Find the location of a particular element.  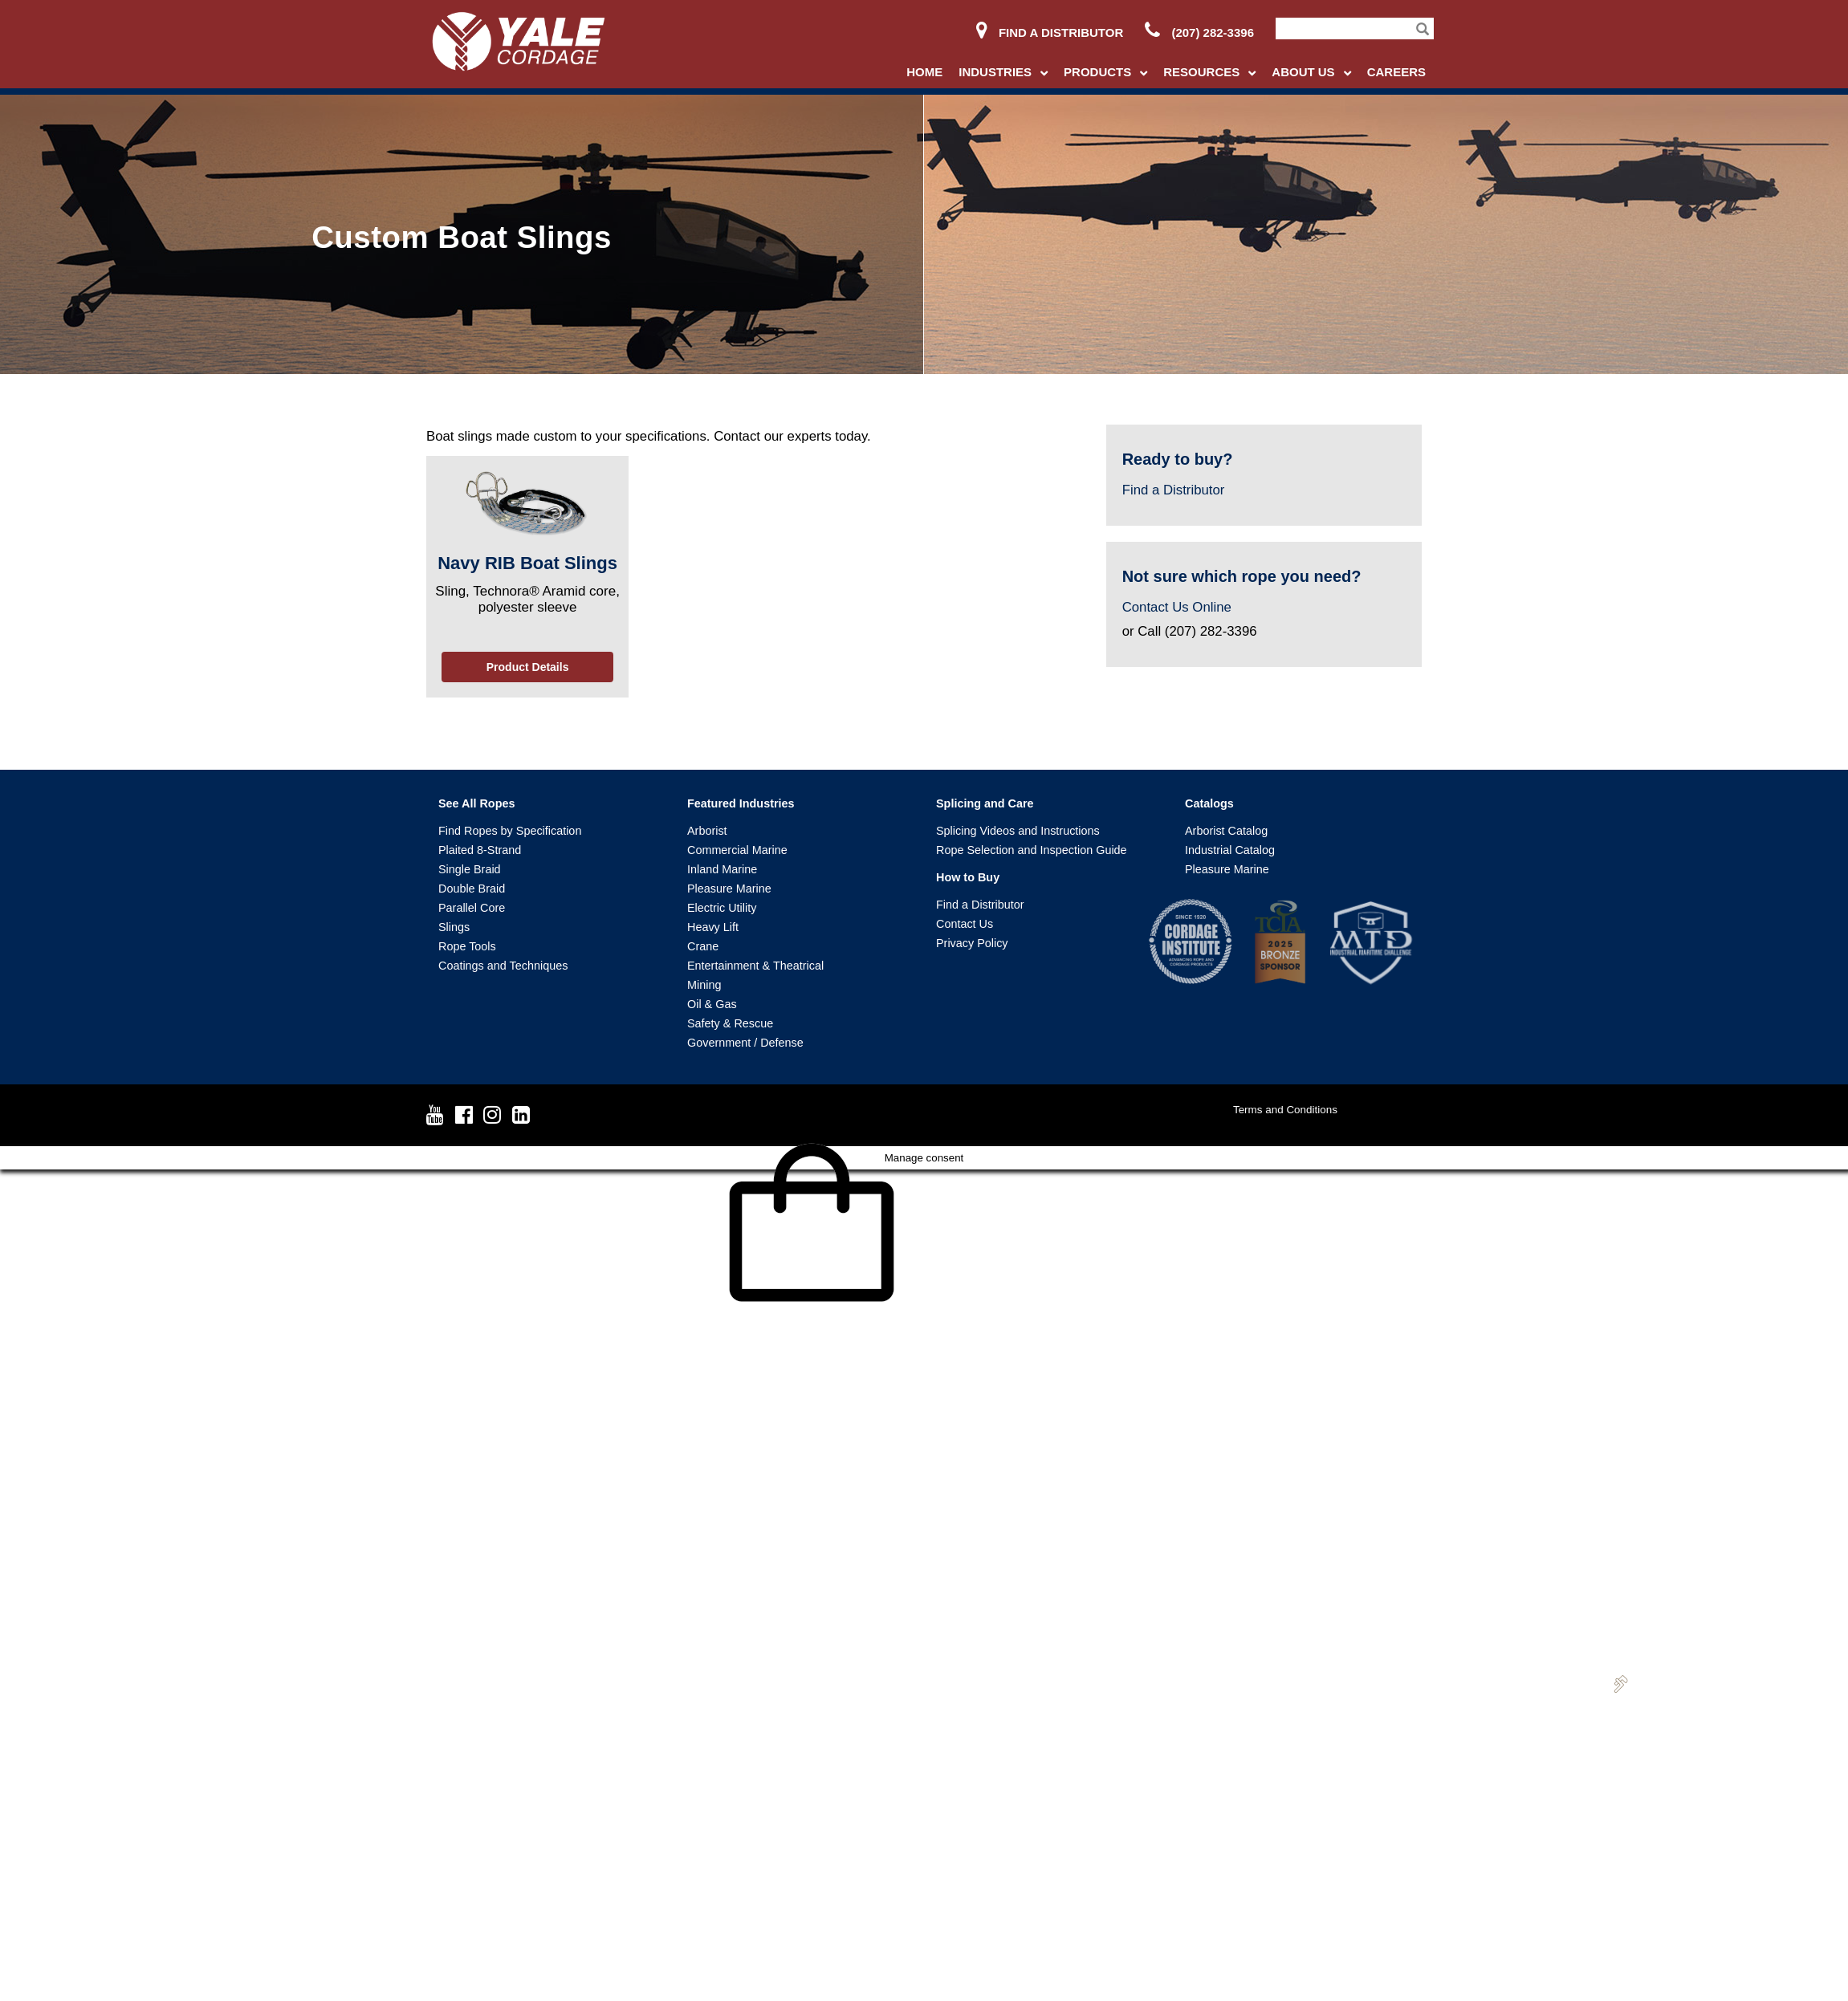

access plumbing or maintenance tools is located at coordinates (1620, 1684).